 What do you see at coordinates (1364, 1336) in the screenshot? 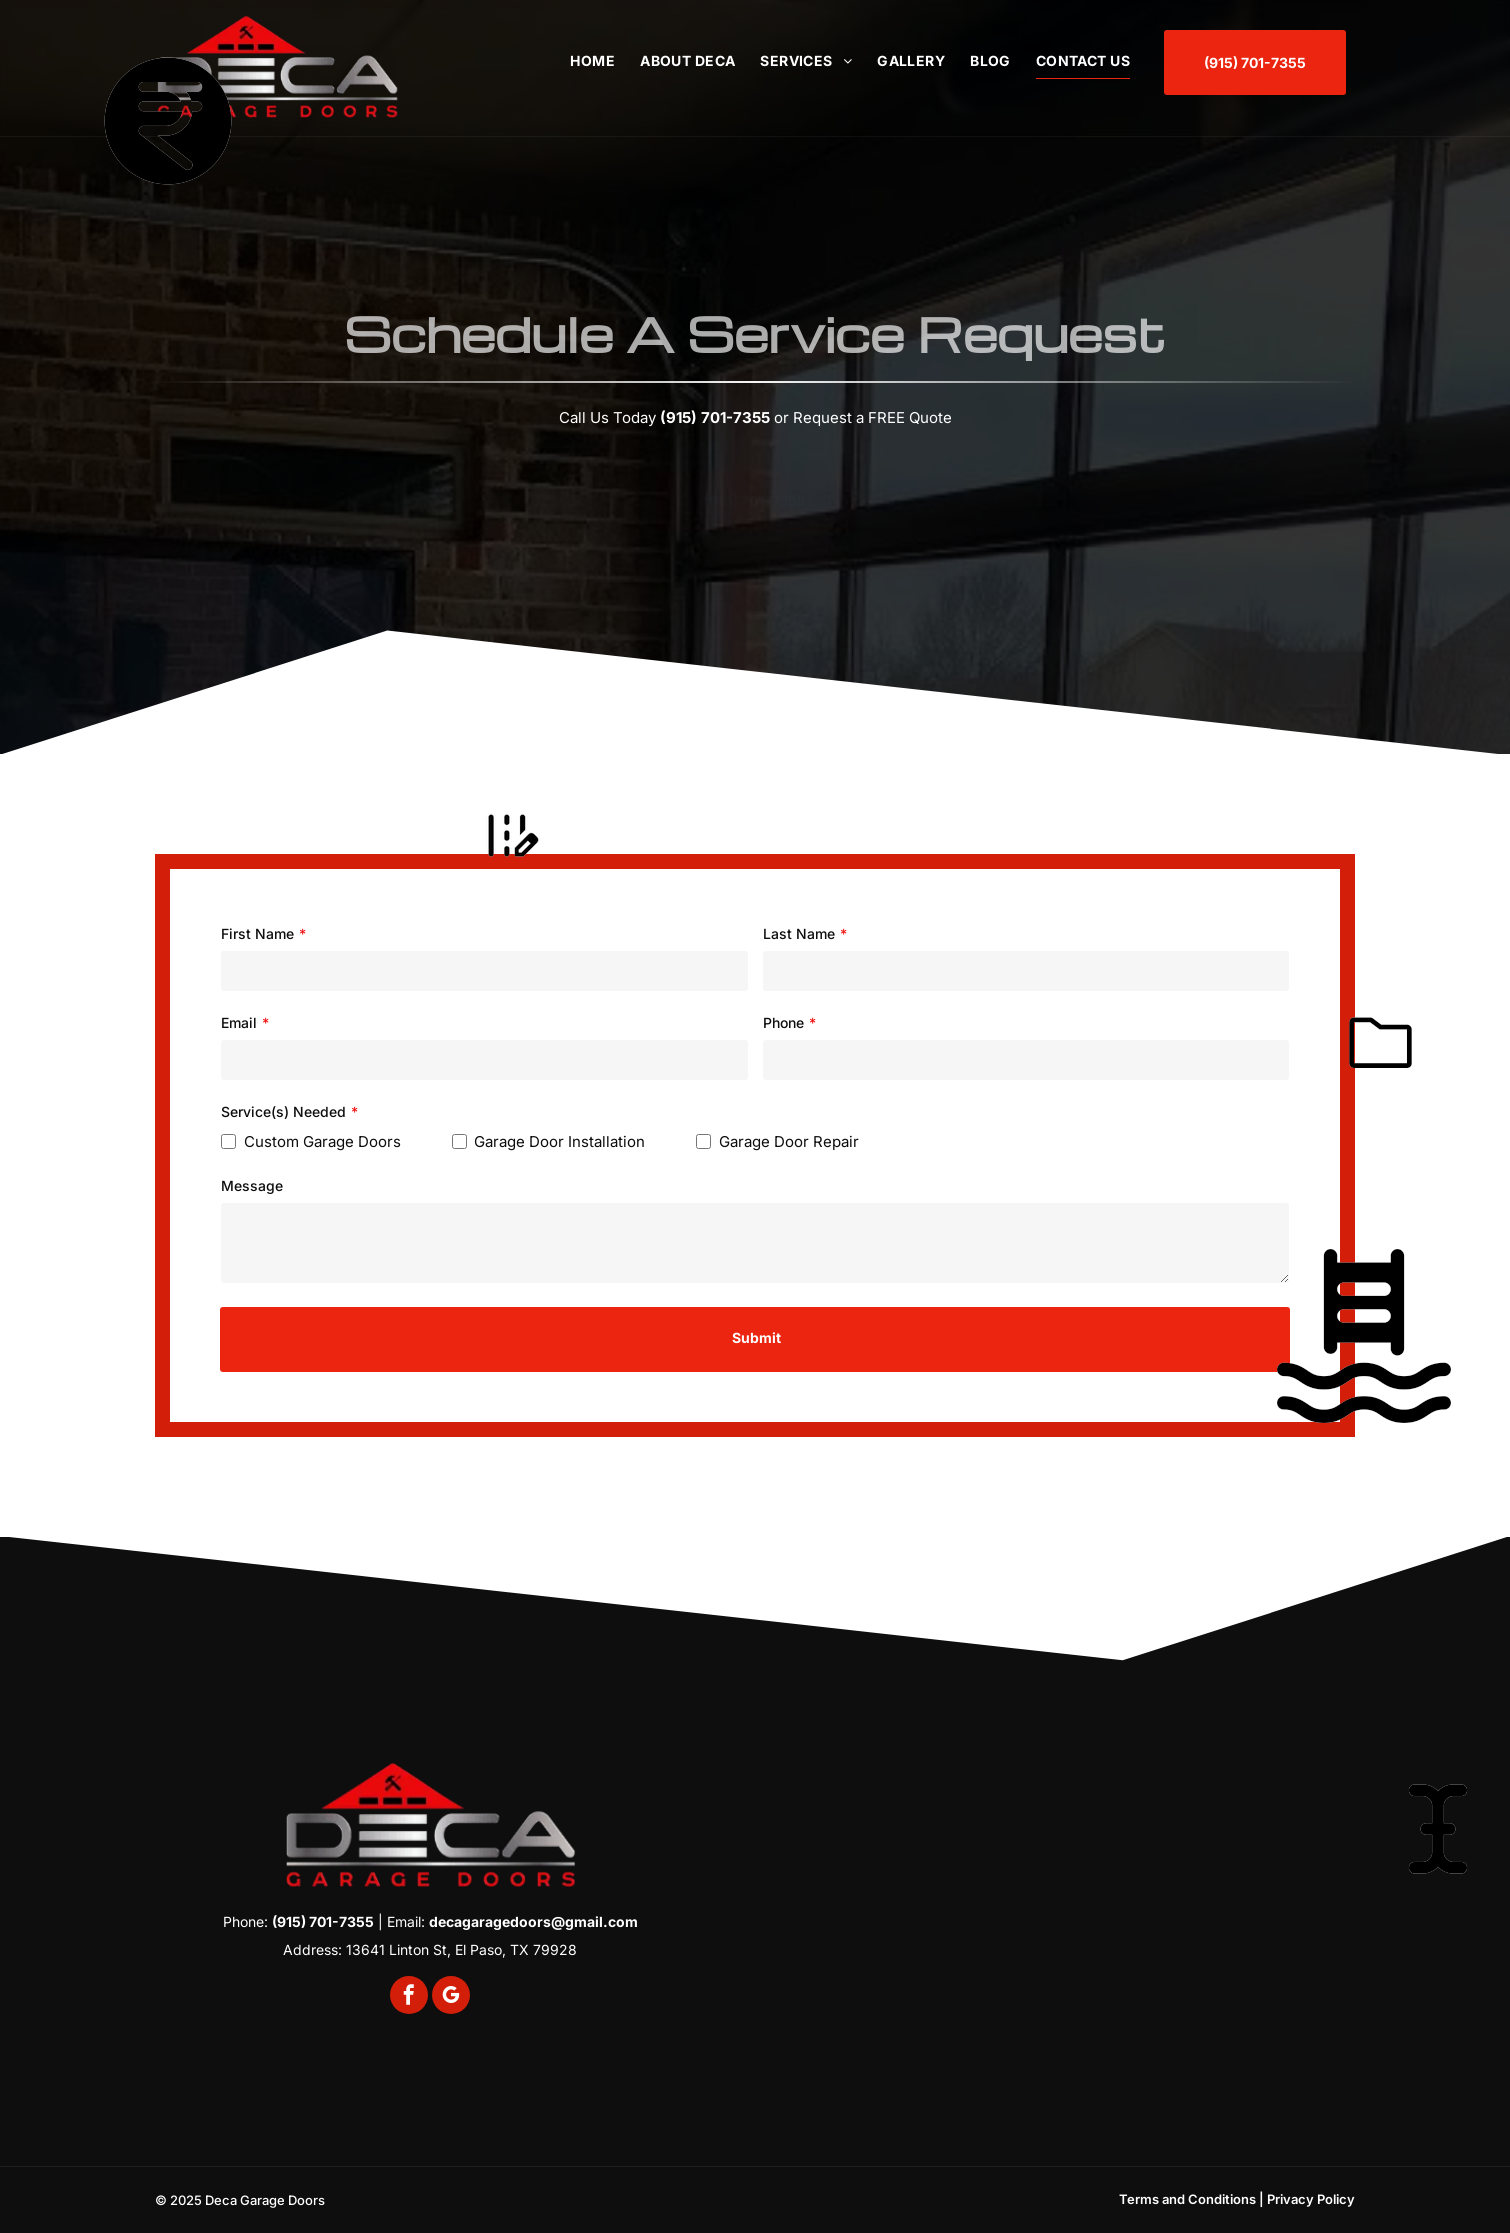
I see `indicates swimming pool amenity available` at bounding box center [1364, 1336].